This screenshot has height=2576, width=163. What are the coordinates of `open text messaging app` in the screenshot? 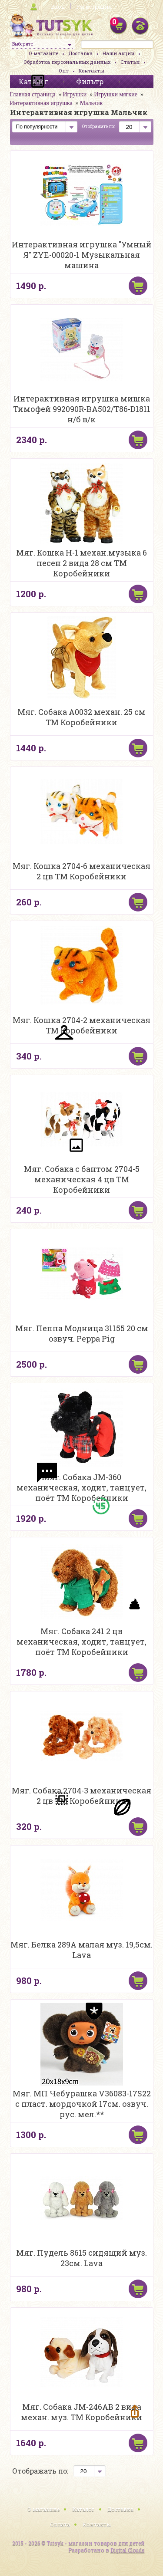 It's located at (47, 1473).